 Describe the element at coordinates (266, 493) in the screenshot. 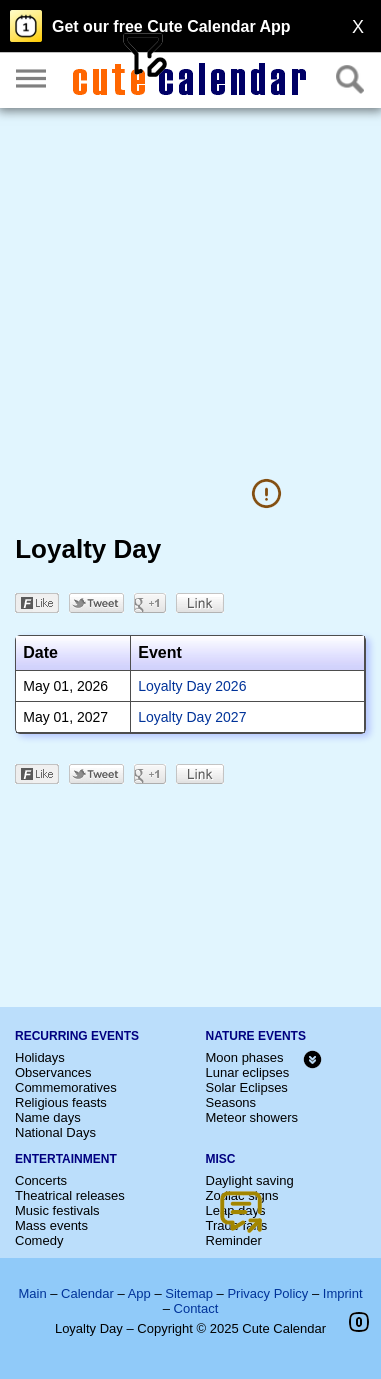

I see `indicates a warning or alert requiring attention` at that location.